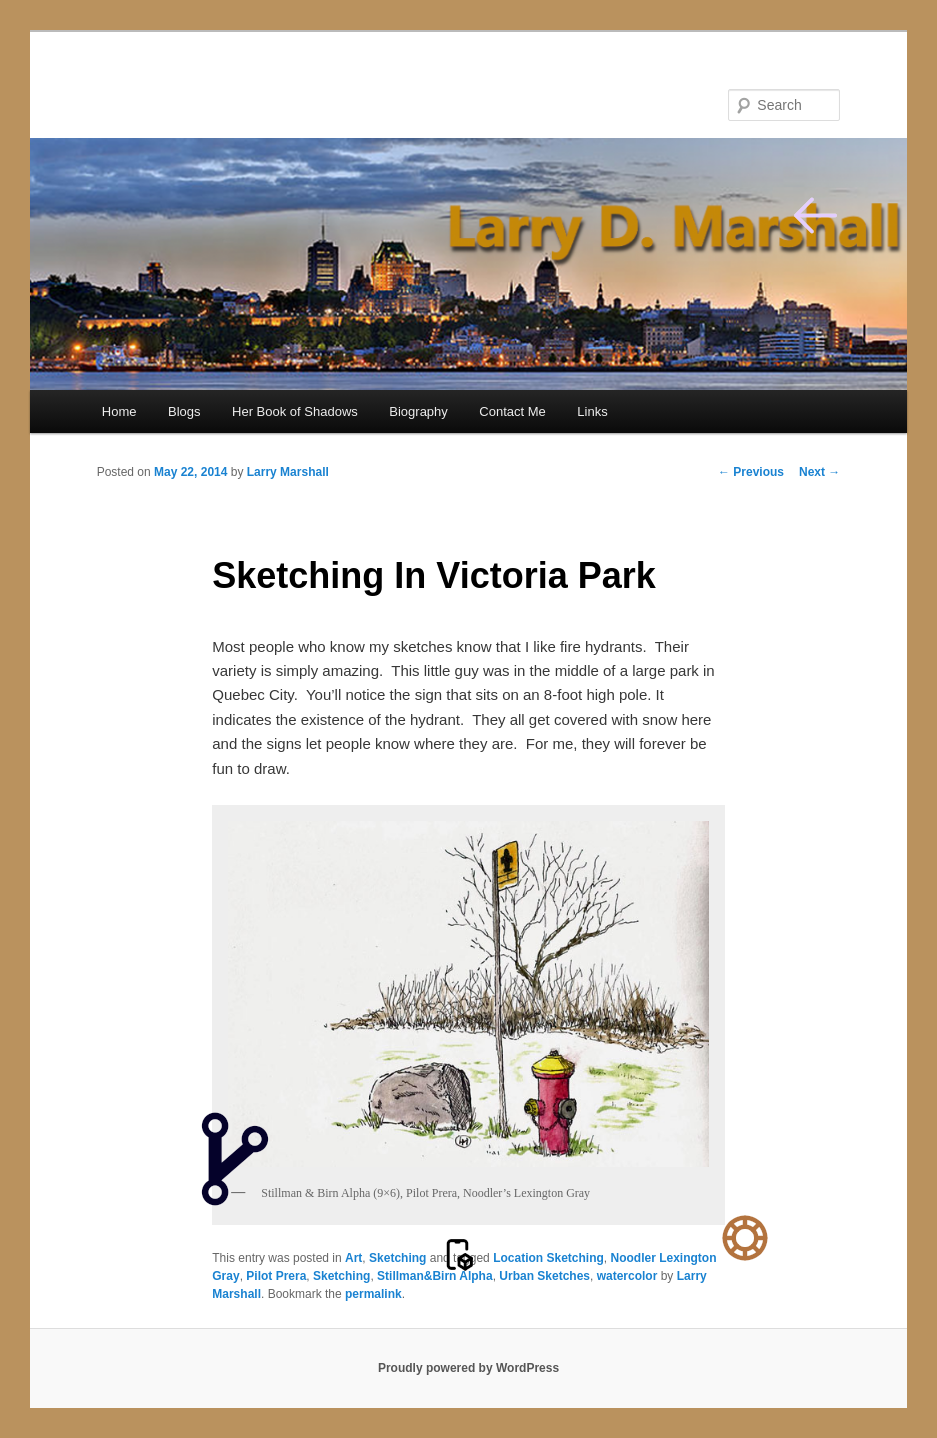 The image size is (937, 1438). Describe the element at coordinates (235, 1159) in the screenshot. I see `view repository branches` at that location.